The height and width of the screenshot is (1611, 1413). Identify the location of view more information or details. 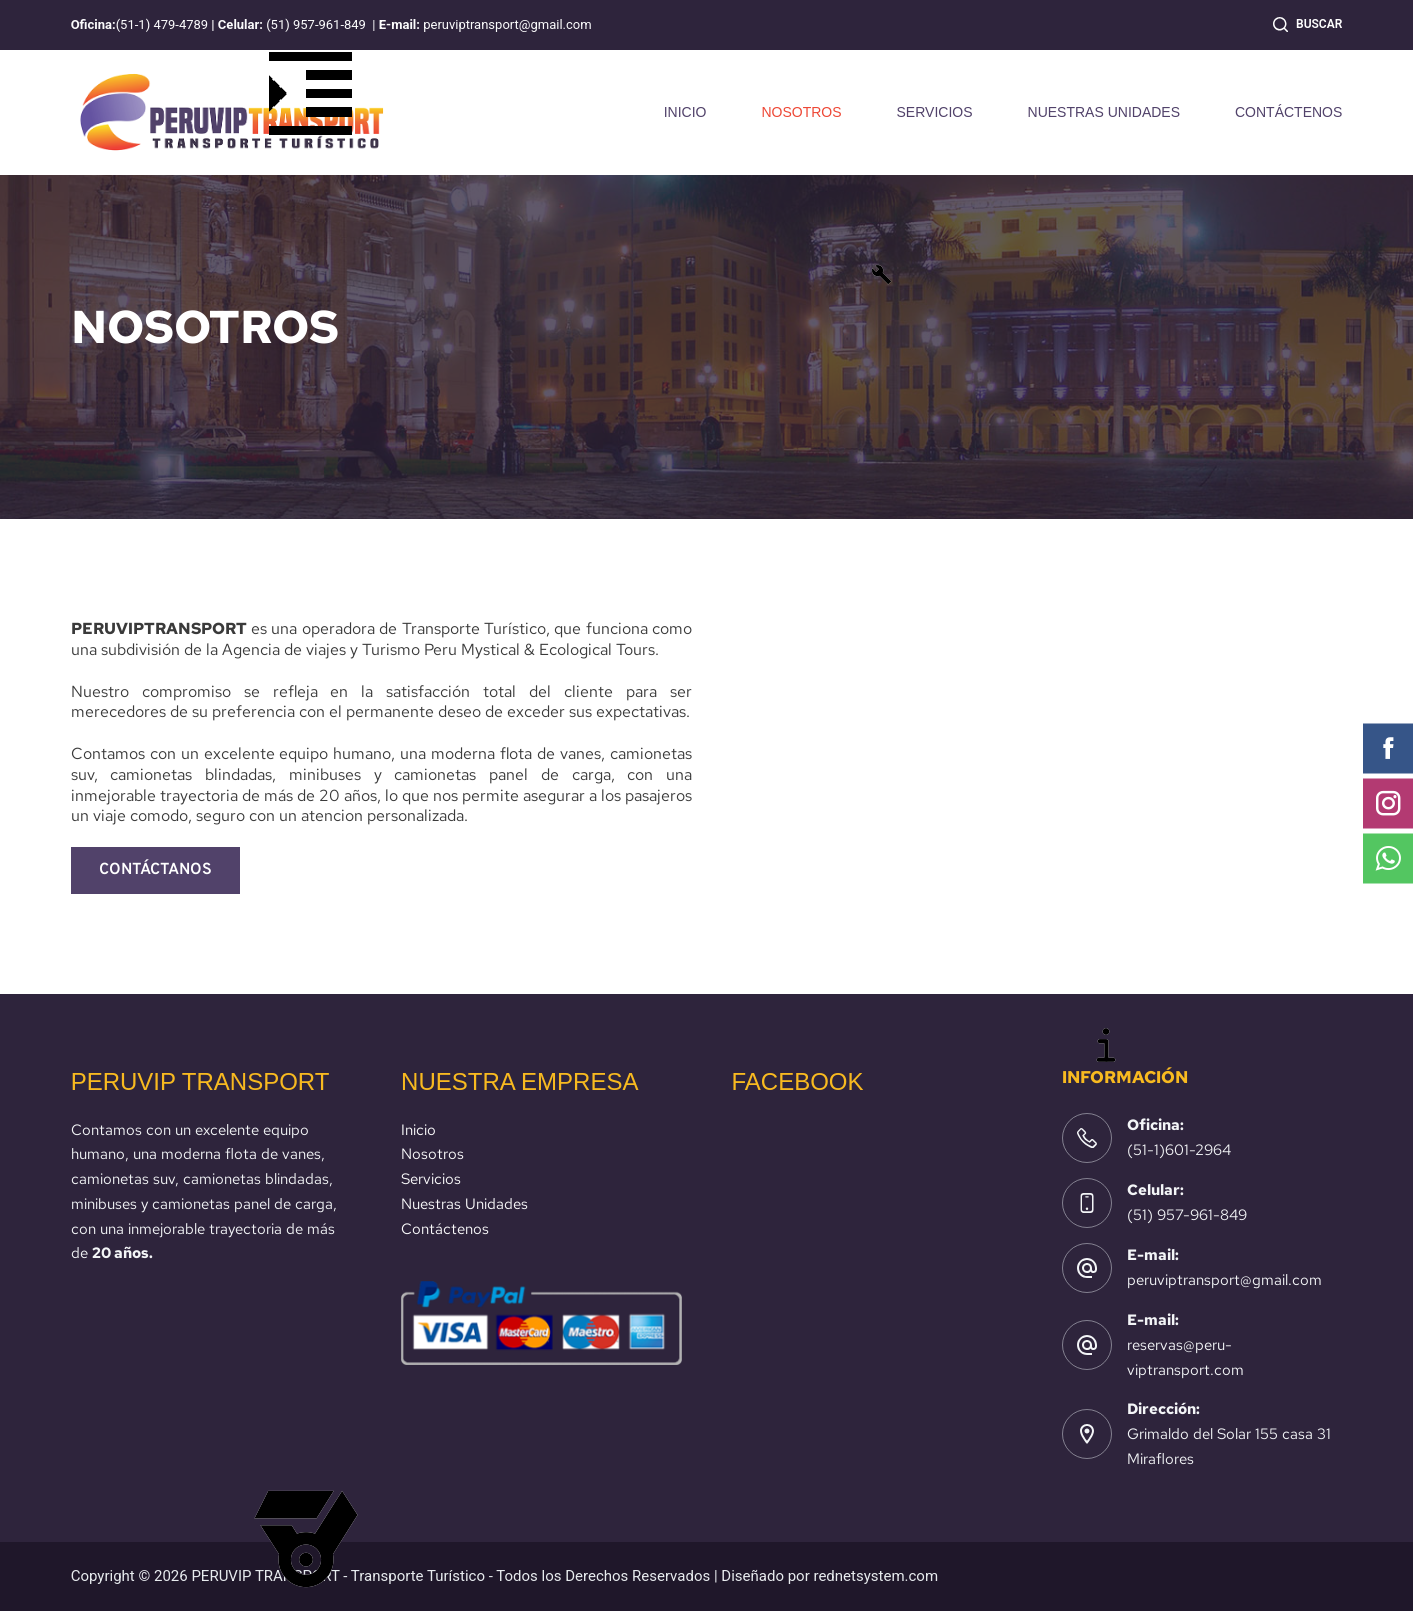
(1106, 1045).